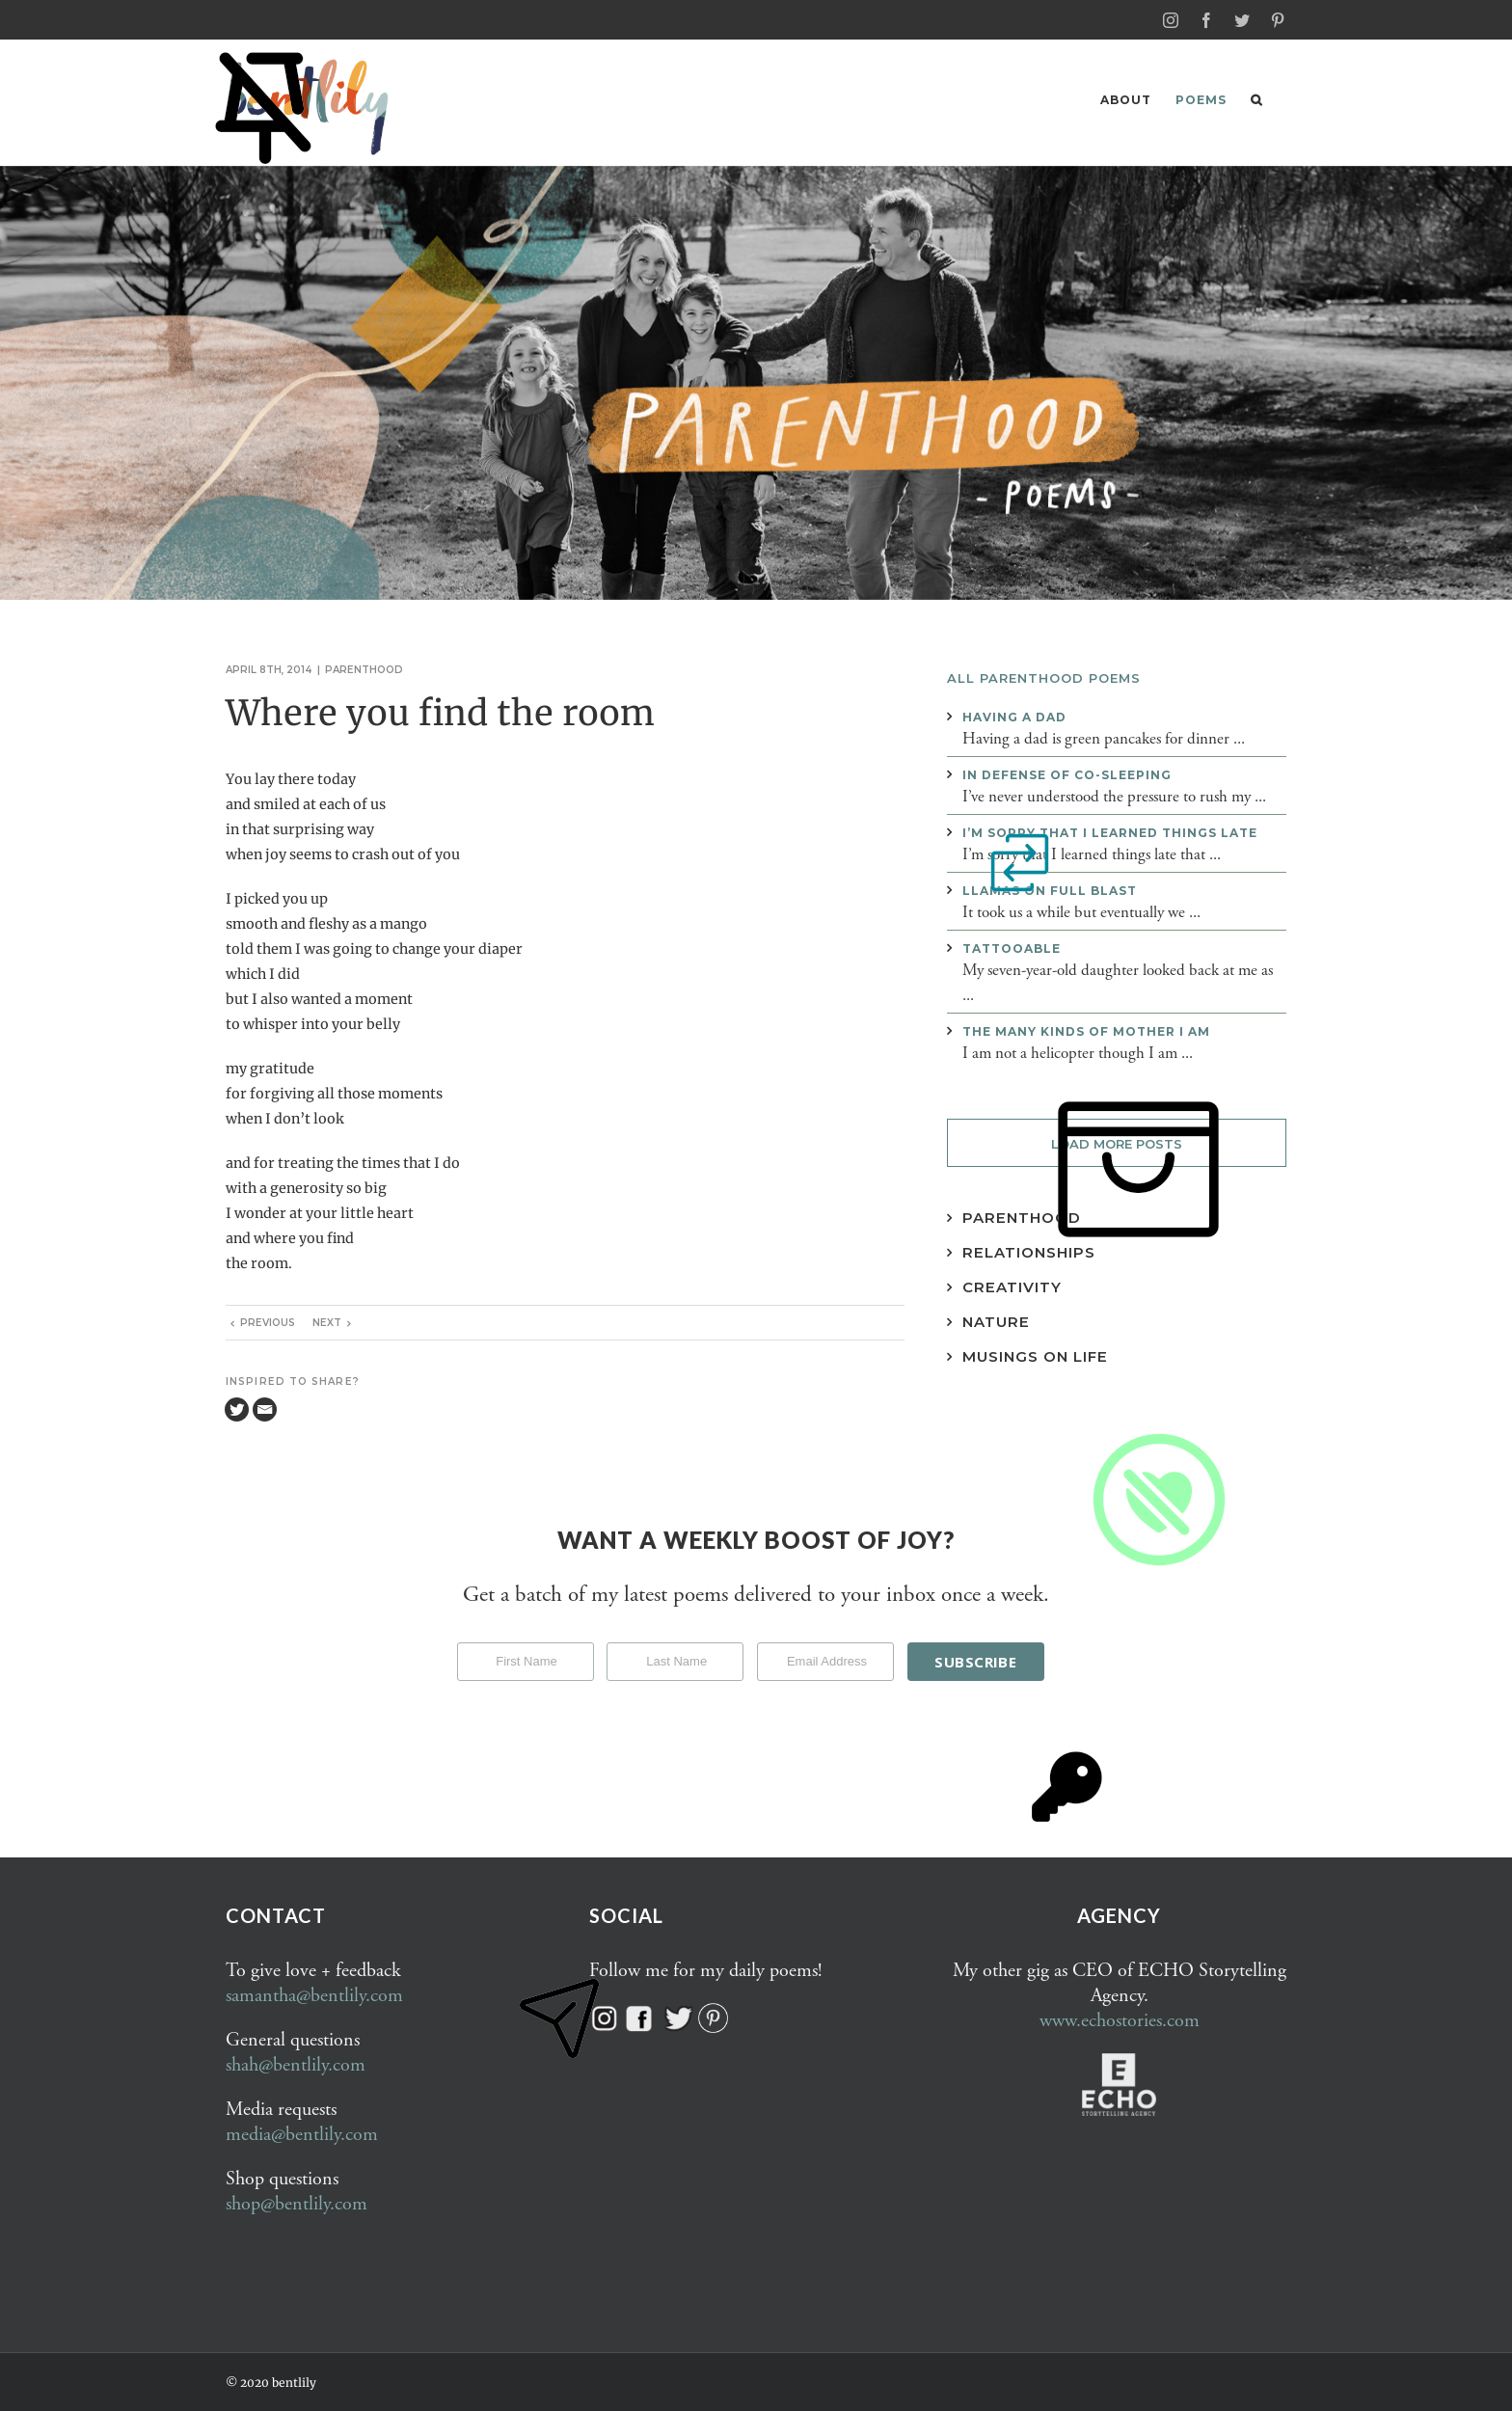 The image size is (1512, 2411). Describe the element at coordinates (1138, 1169) in the screenshot. I see `view your shopping bag` at that location.